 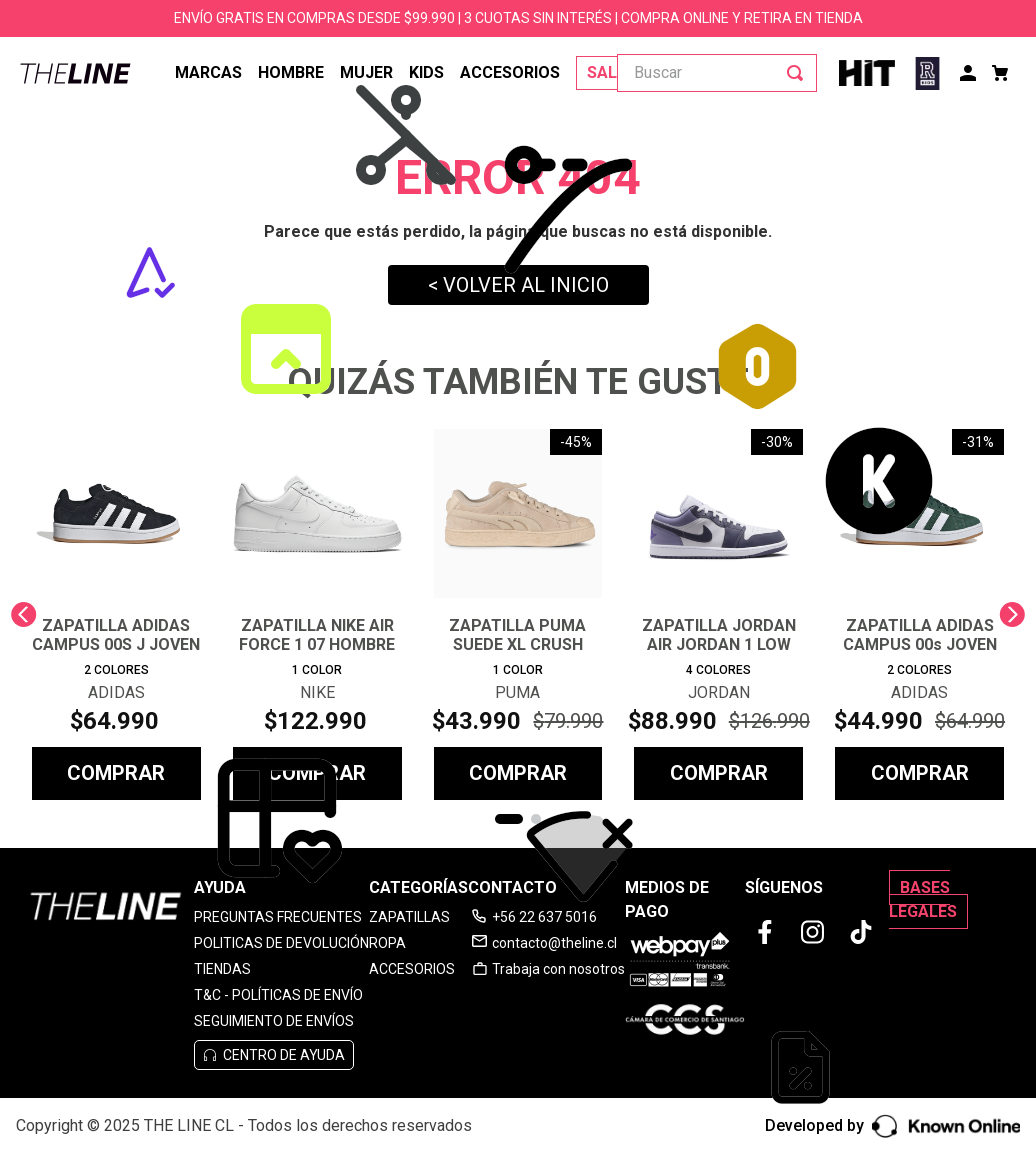 What do you see at coordinates (149, 272) in the screenshot?
I see `location or destination confirmed` at bounding box center [149, 272].